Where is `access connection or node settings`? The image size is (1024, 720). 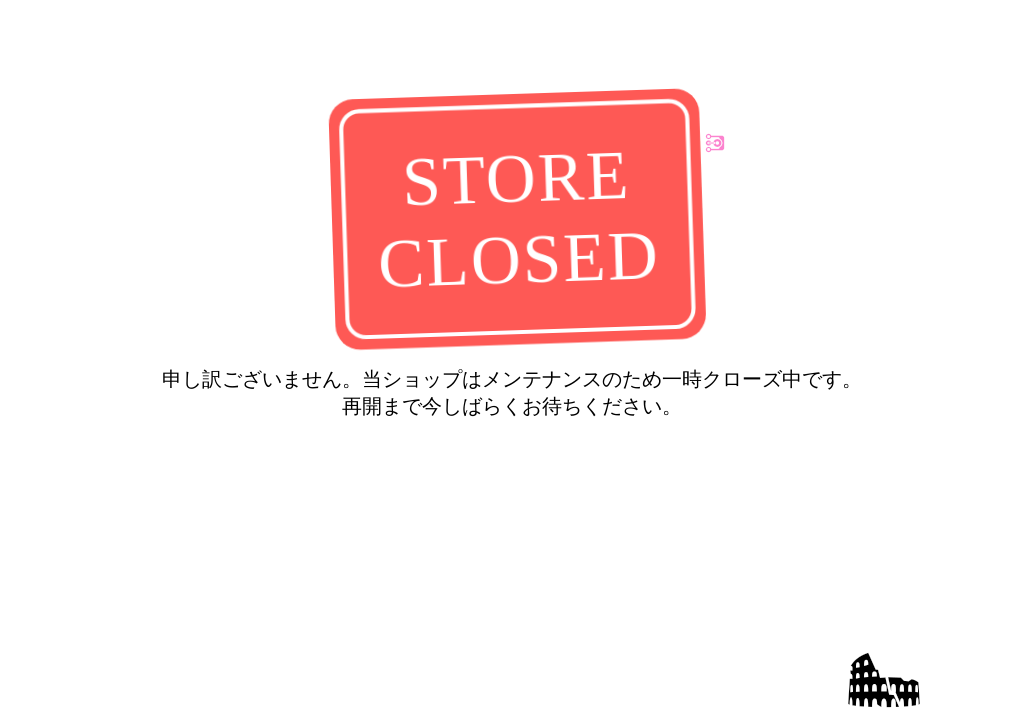
access connection or node settings is located at coordinates (715, 143).